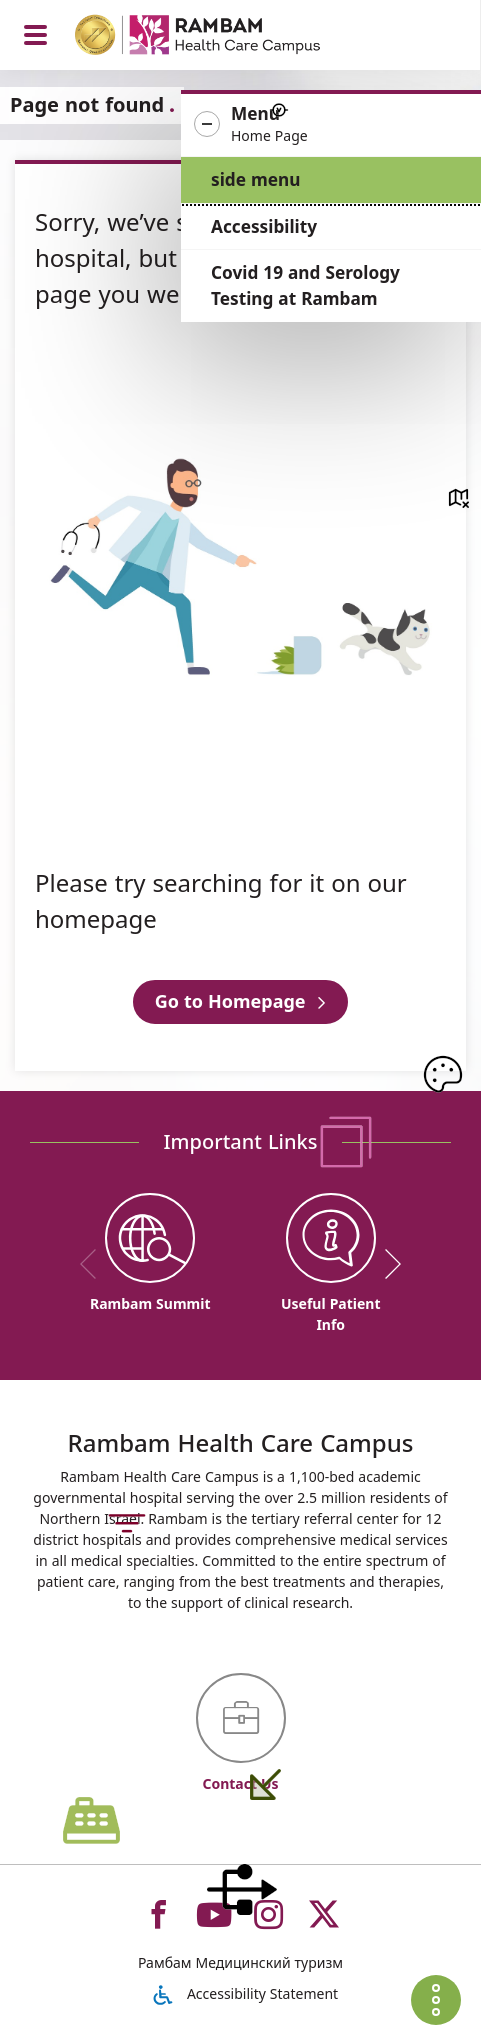 The height and width of the screenshot is (2035, 481). Describe the element at coordinates (265, 1784) in the screenshot. I see `navigate to previous or back-left content` at that location.